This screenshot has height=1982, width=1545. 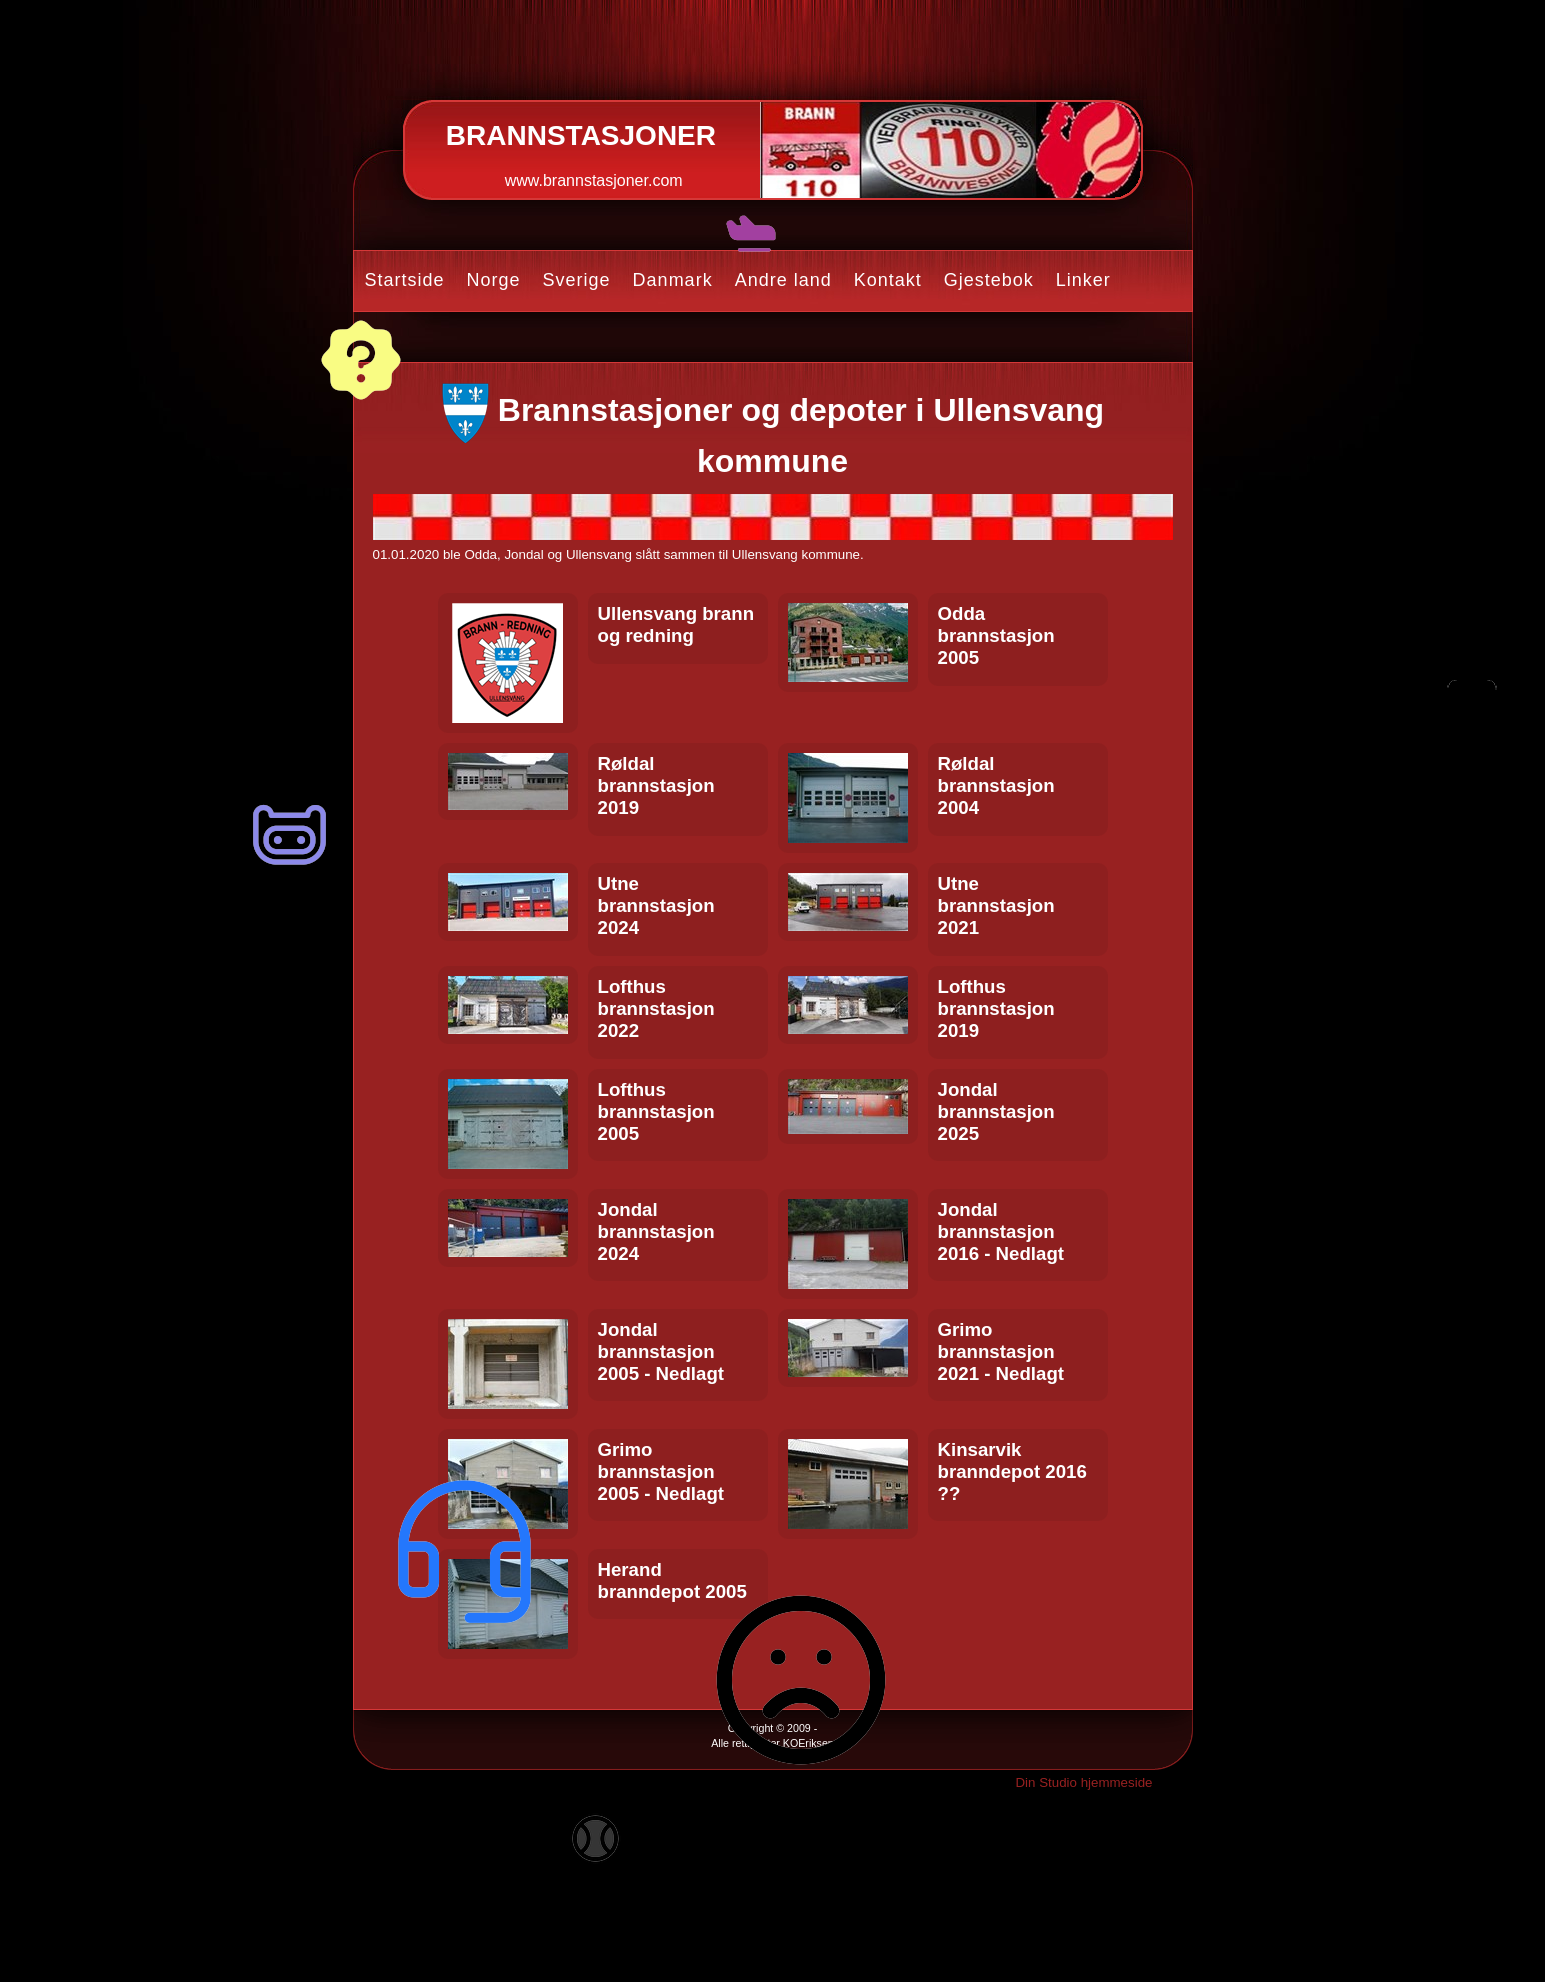 What do you see at coordinates (289, 833) in the screenshot?
I see `finn the human character icon from adventure time` at bounding box center [289, 833].